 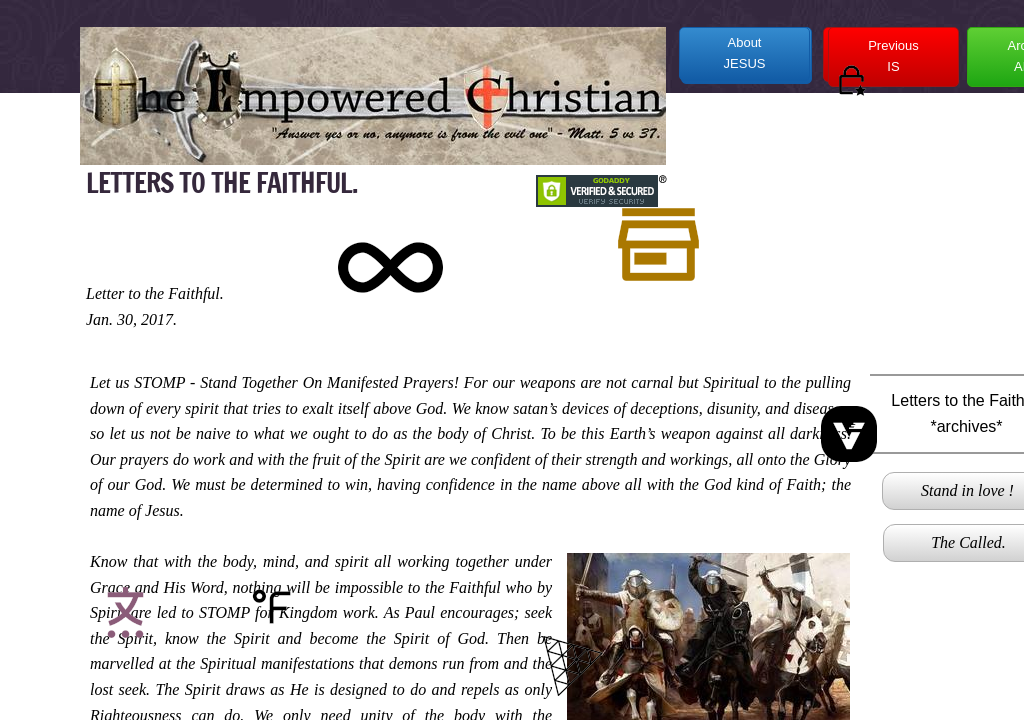 I want to click on verdaccio private npm registry logo, so click(x=849, y=434).